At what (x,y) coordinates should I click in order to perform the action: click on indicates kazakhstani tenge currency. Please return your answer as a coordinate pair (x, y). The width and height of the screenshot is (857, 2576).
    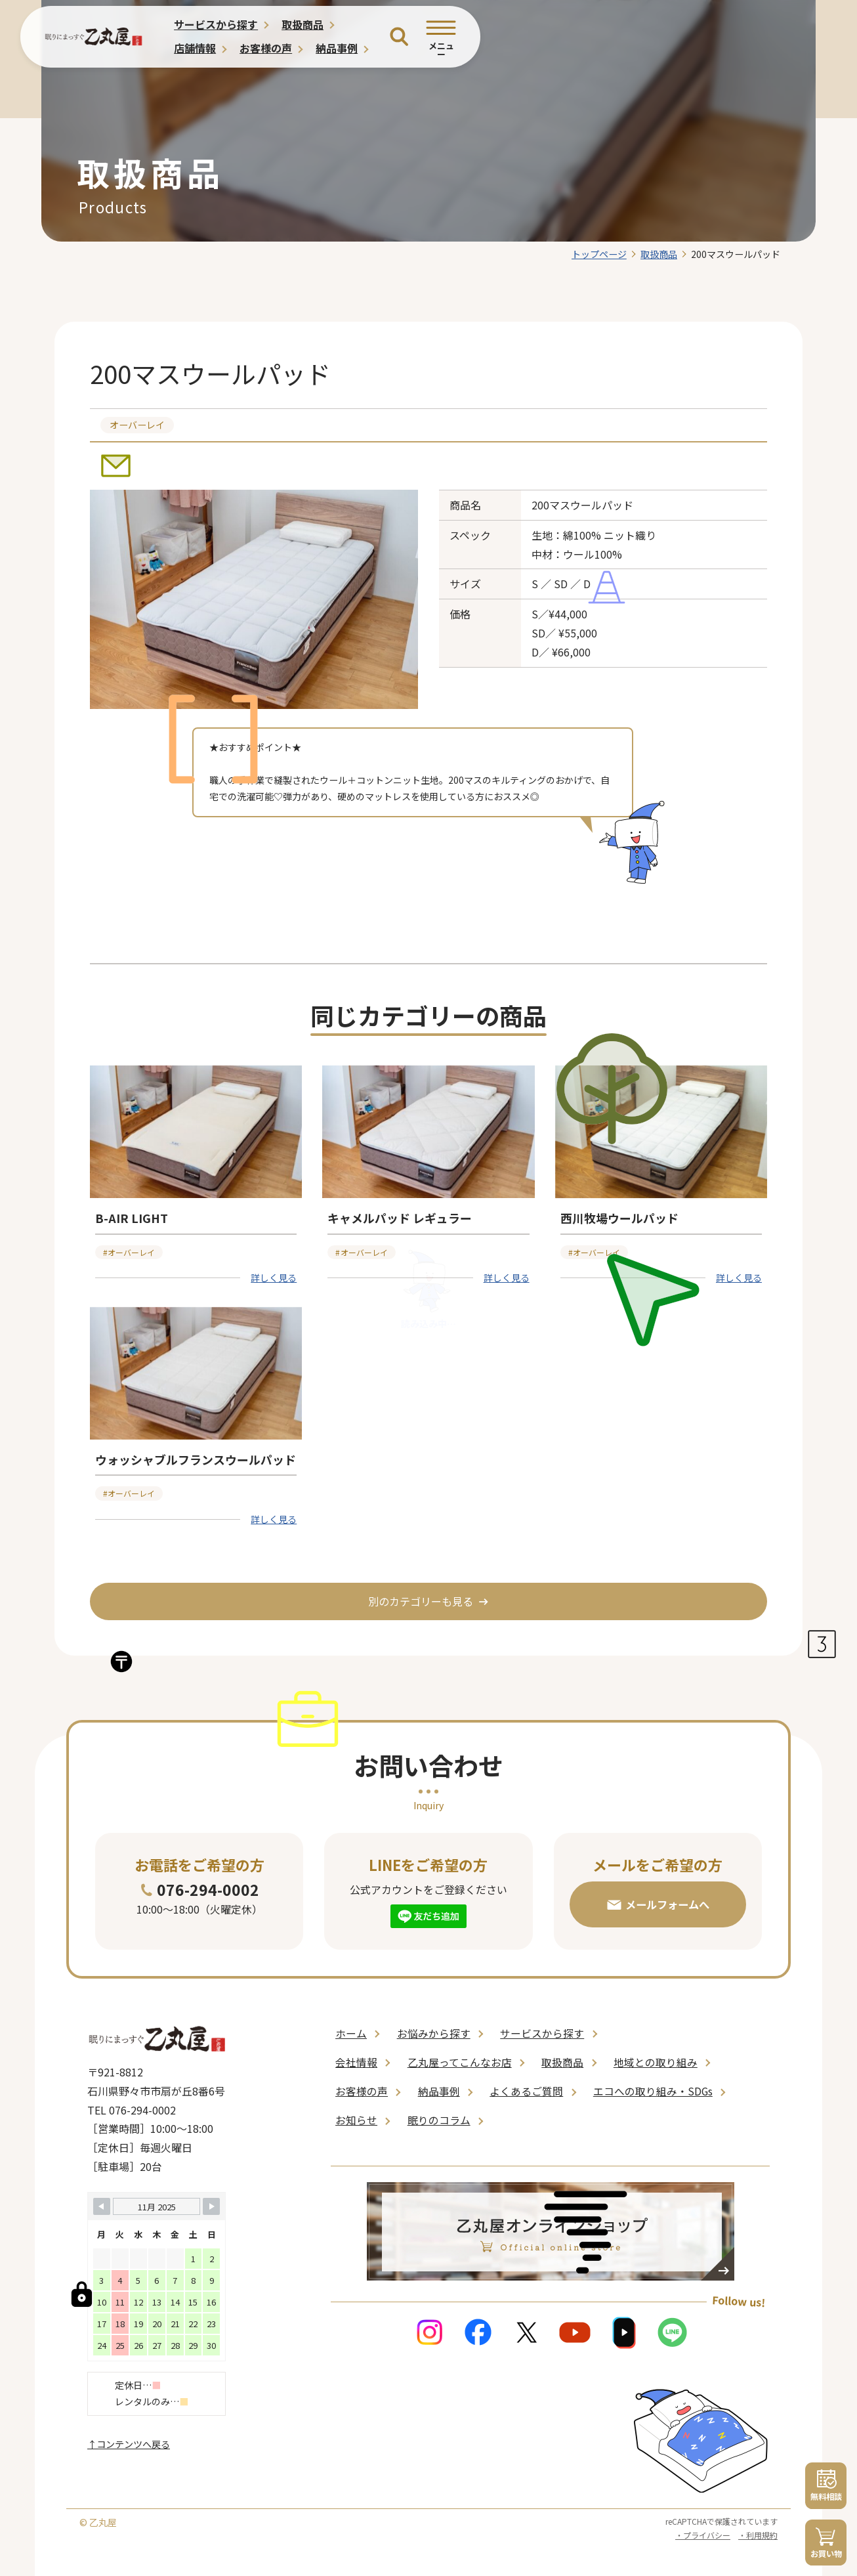
    Looking at the image, I should click on (121, 1662).